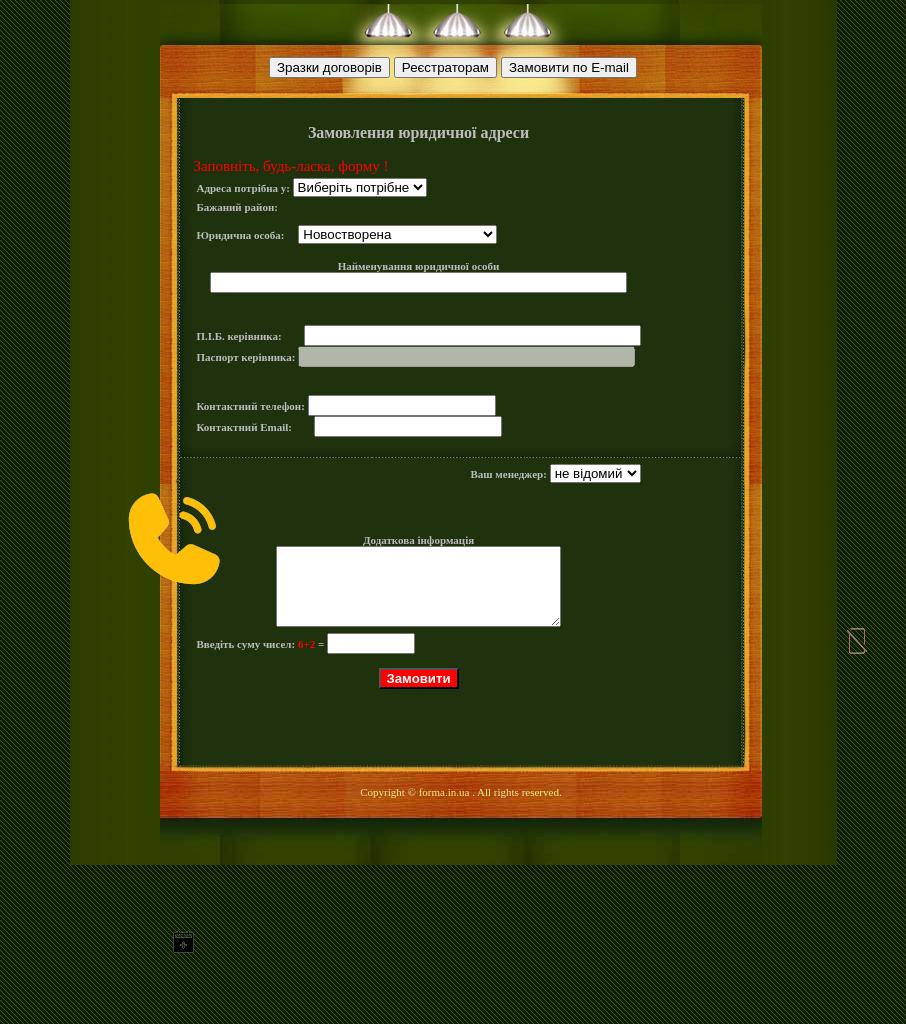 The width and height of the screenshot is (906, 1024). Describe the element at coordinates (183, 942) in the screenshot. I see `add a new event to your calendar` at that location.